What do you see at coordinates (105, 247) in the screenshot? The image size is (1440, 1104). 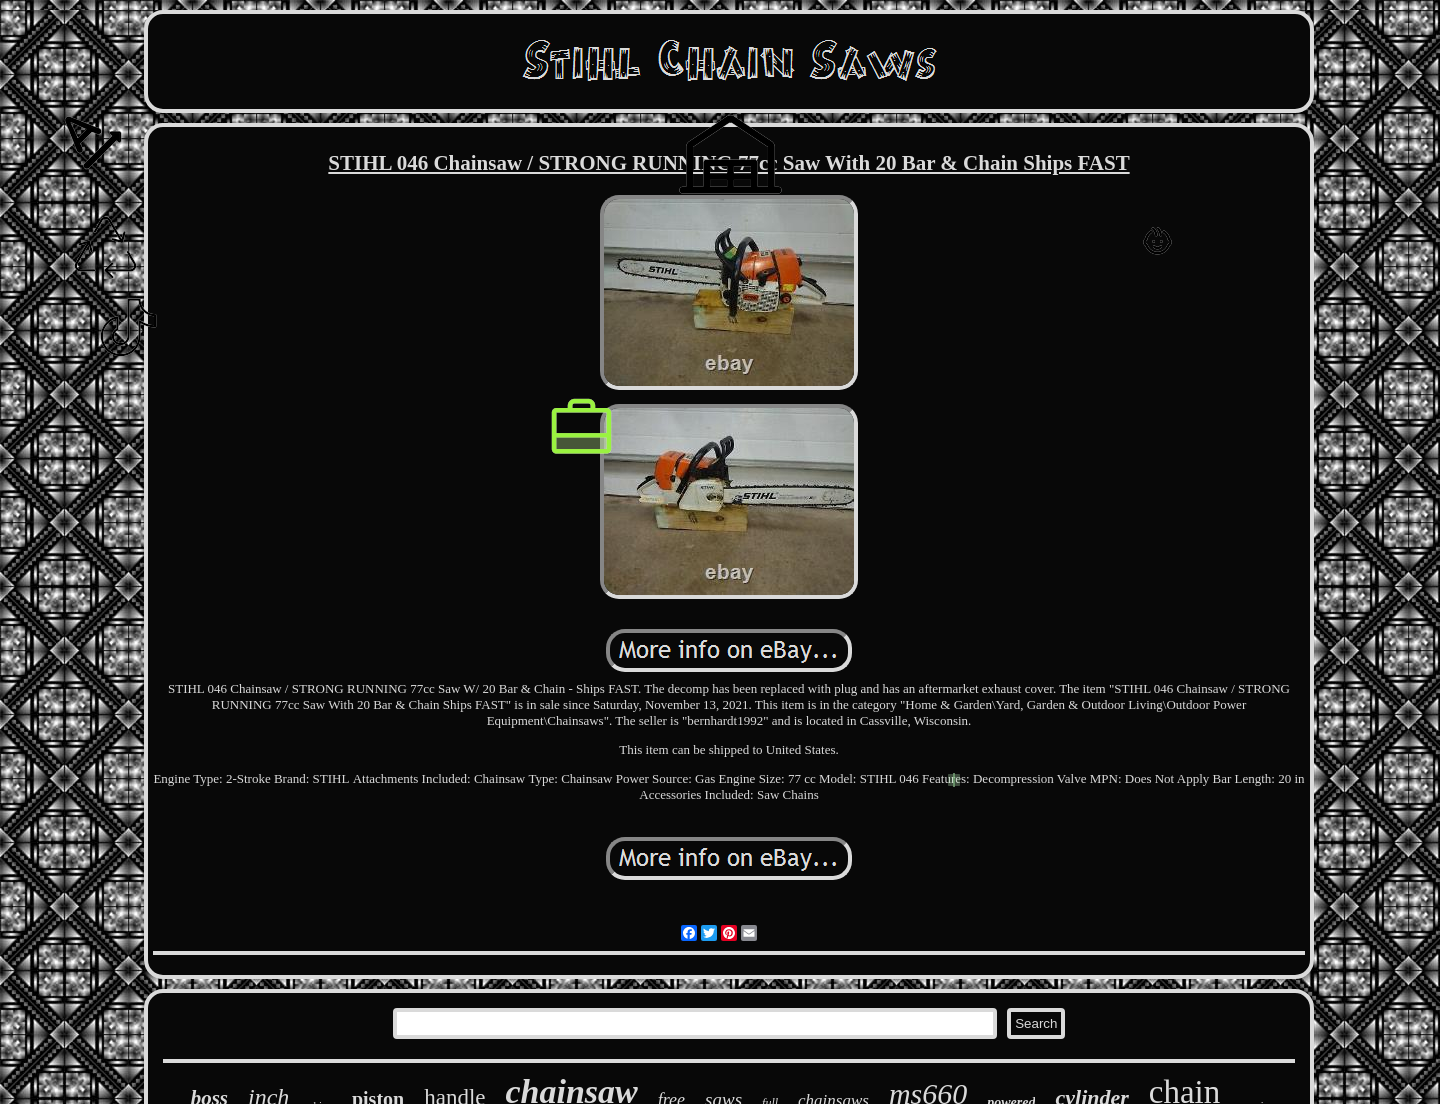 I see `recycle or move item to trash` at bounding box center [105, 247].